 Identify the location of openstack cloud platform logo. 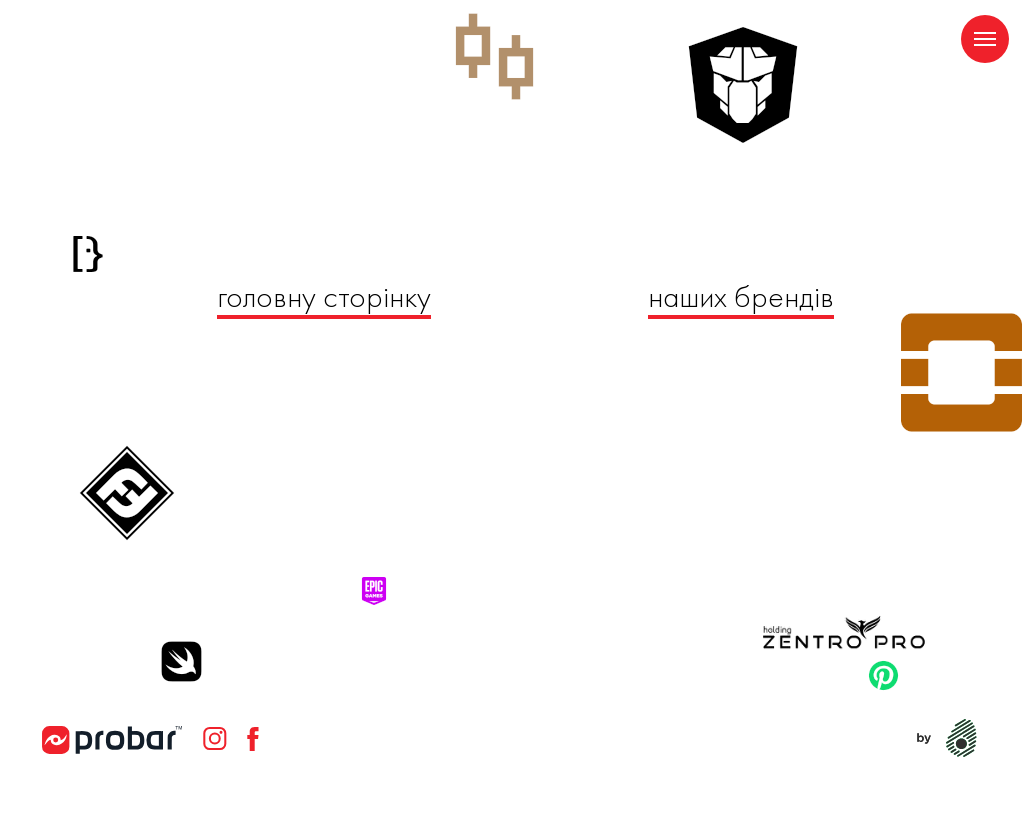
(961, 372).